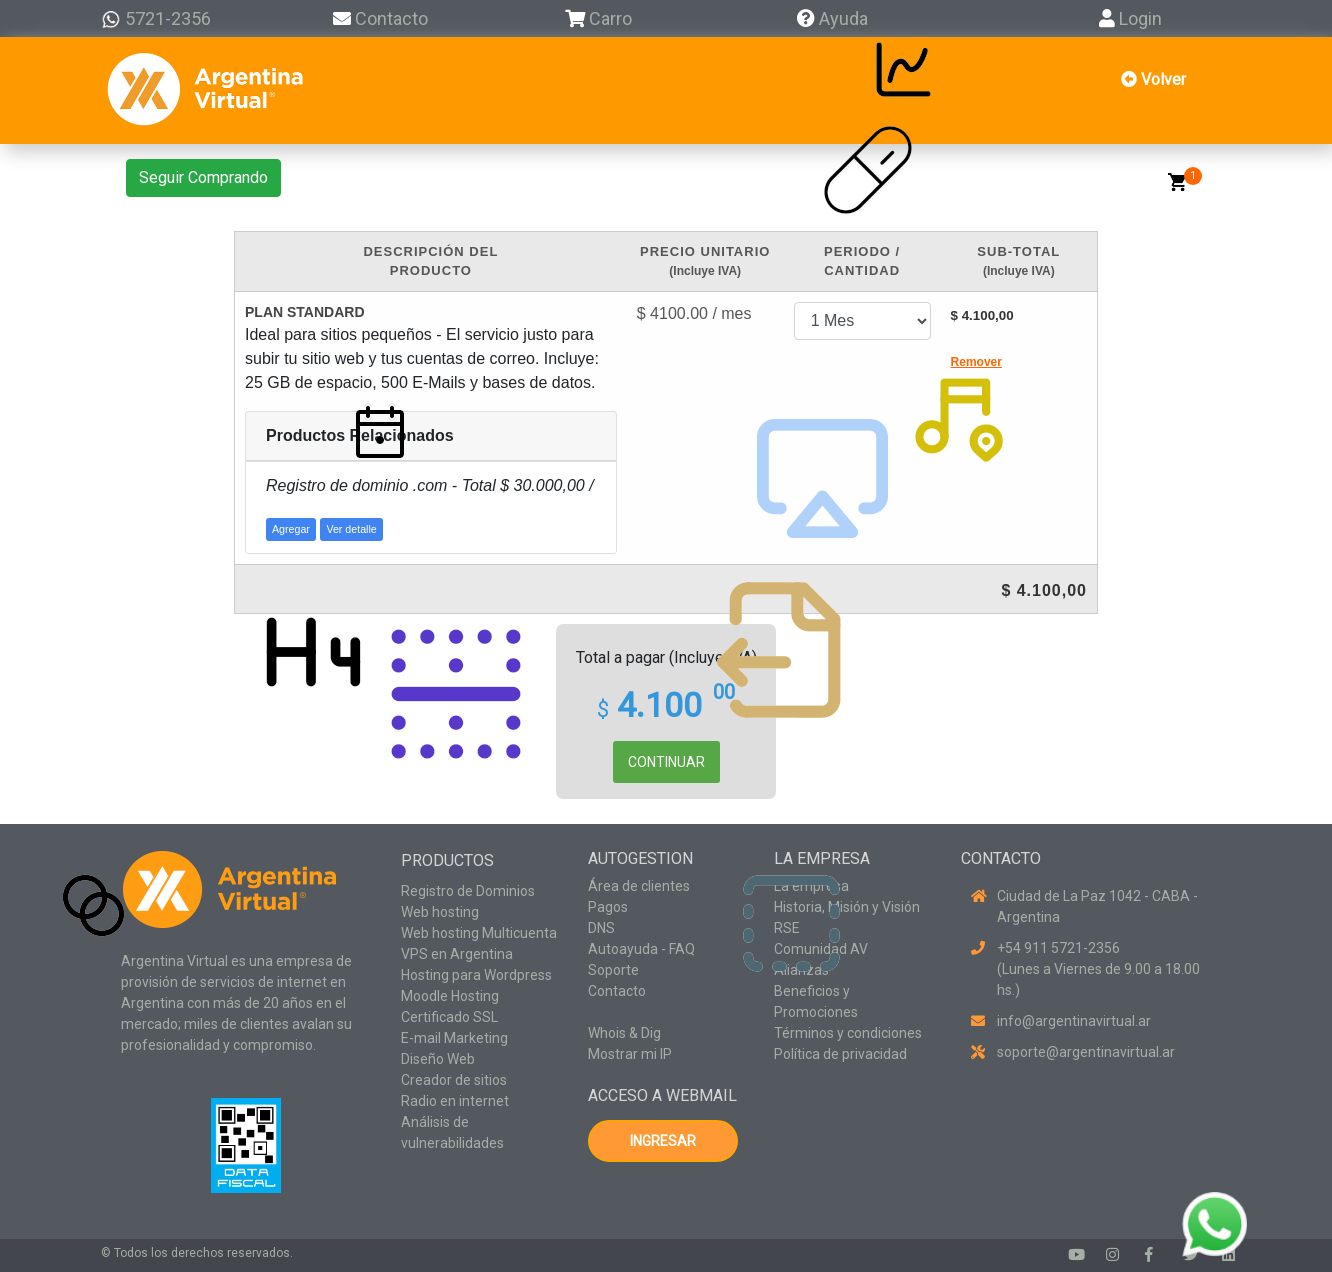  What do you see at coordinates (785, 650) in the screenshot?
I see `export file to another location` at bounding box center [785, 650].